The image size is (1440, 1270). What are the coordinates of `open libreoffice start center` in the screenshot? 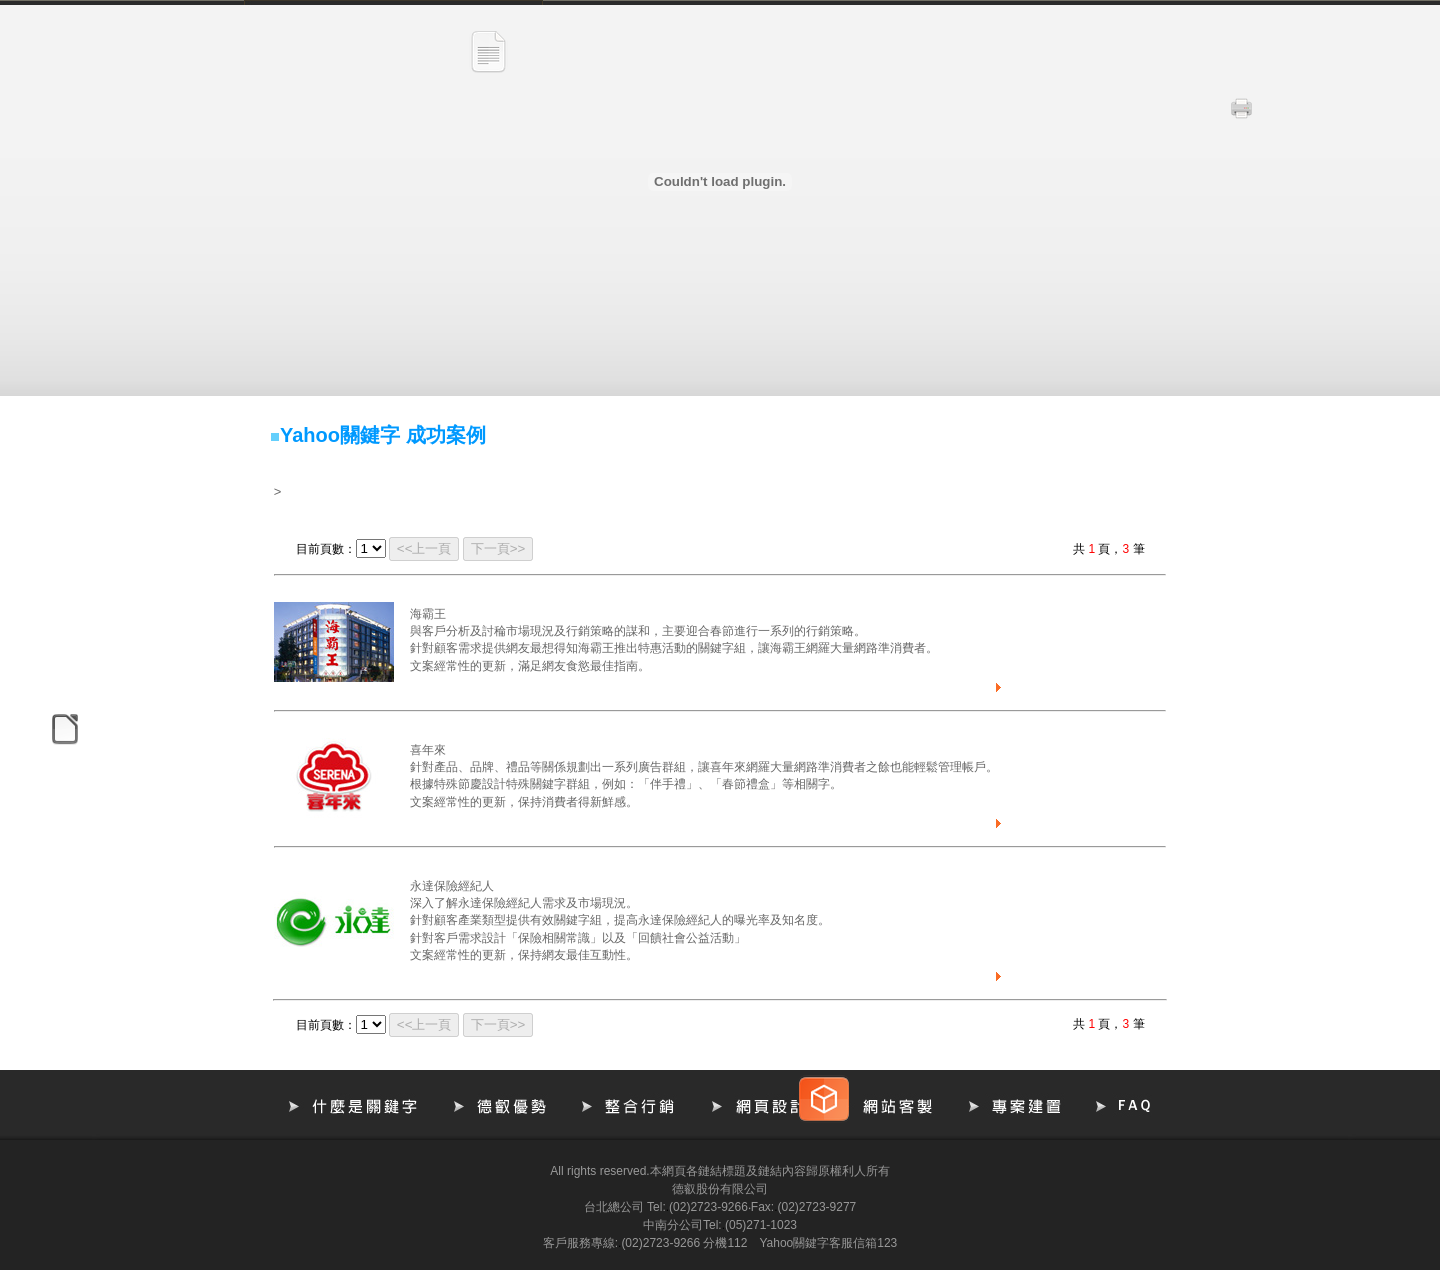 It's located at (65, 729).